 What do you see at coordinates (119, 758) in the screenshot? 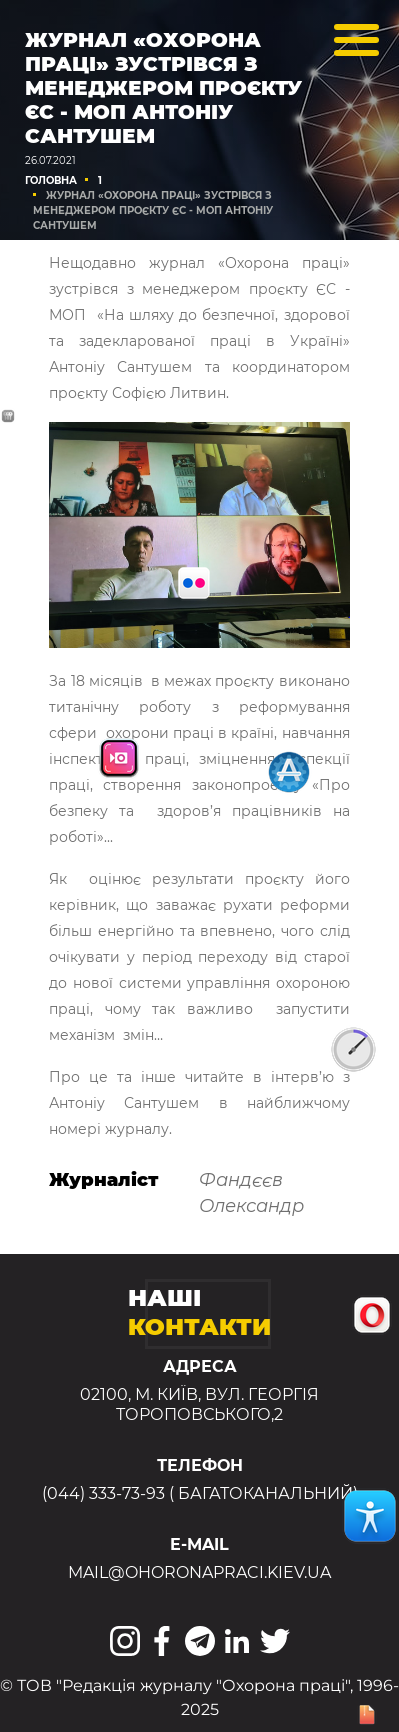
I see `open kooha screen recorder` at bounding box center [119, 758].